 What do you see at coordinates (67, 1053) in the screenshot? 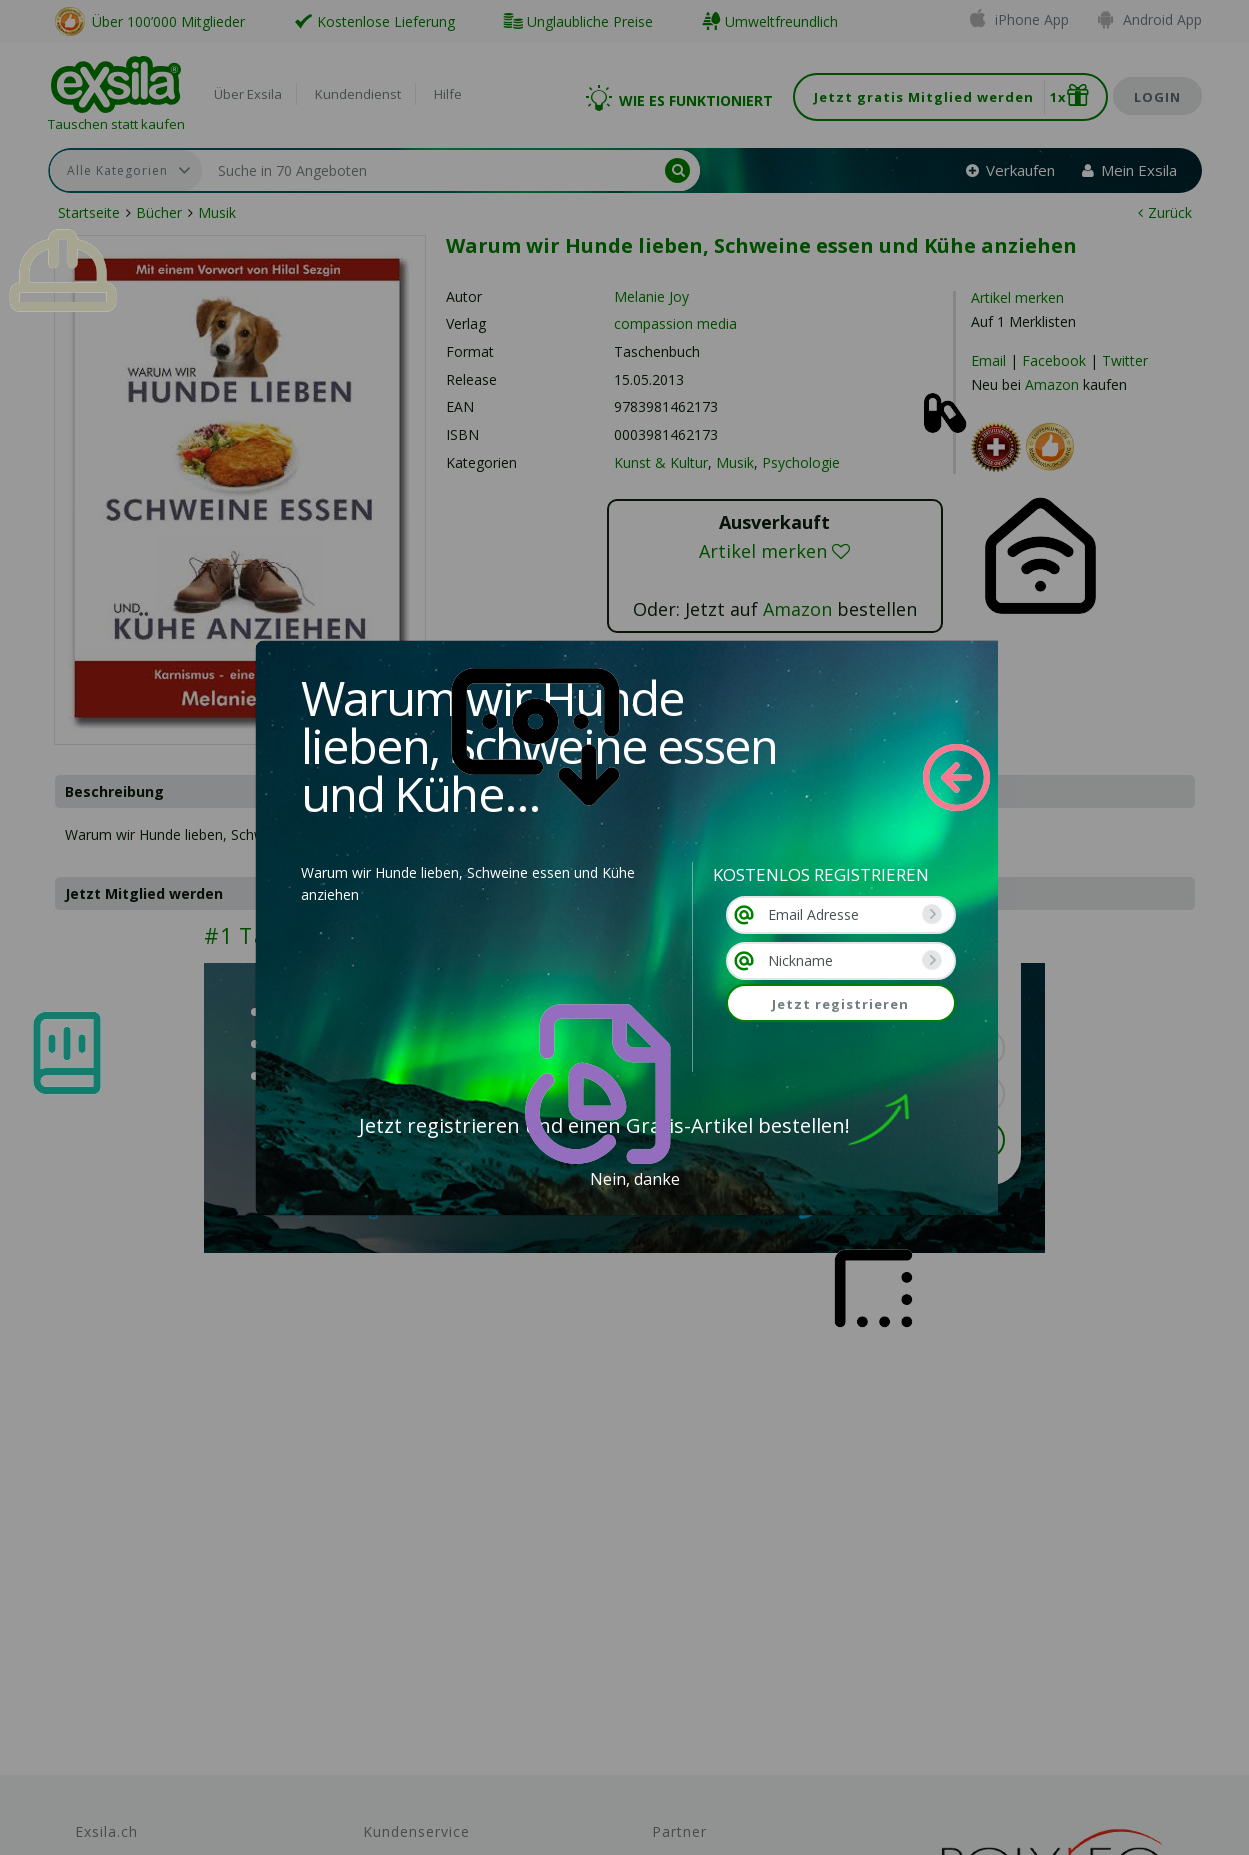
I see `access audiobook library` at bounding box center [67, 1053].